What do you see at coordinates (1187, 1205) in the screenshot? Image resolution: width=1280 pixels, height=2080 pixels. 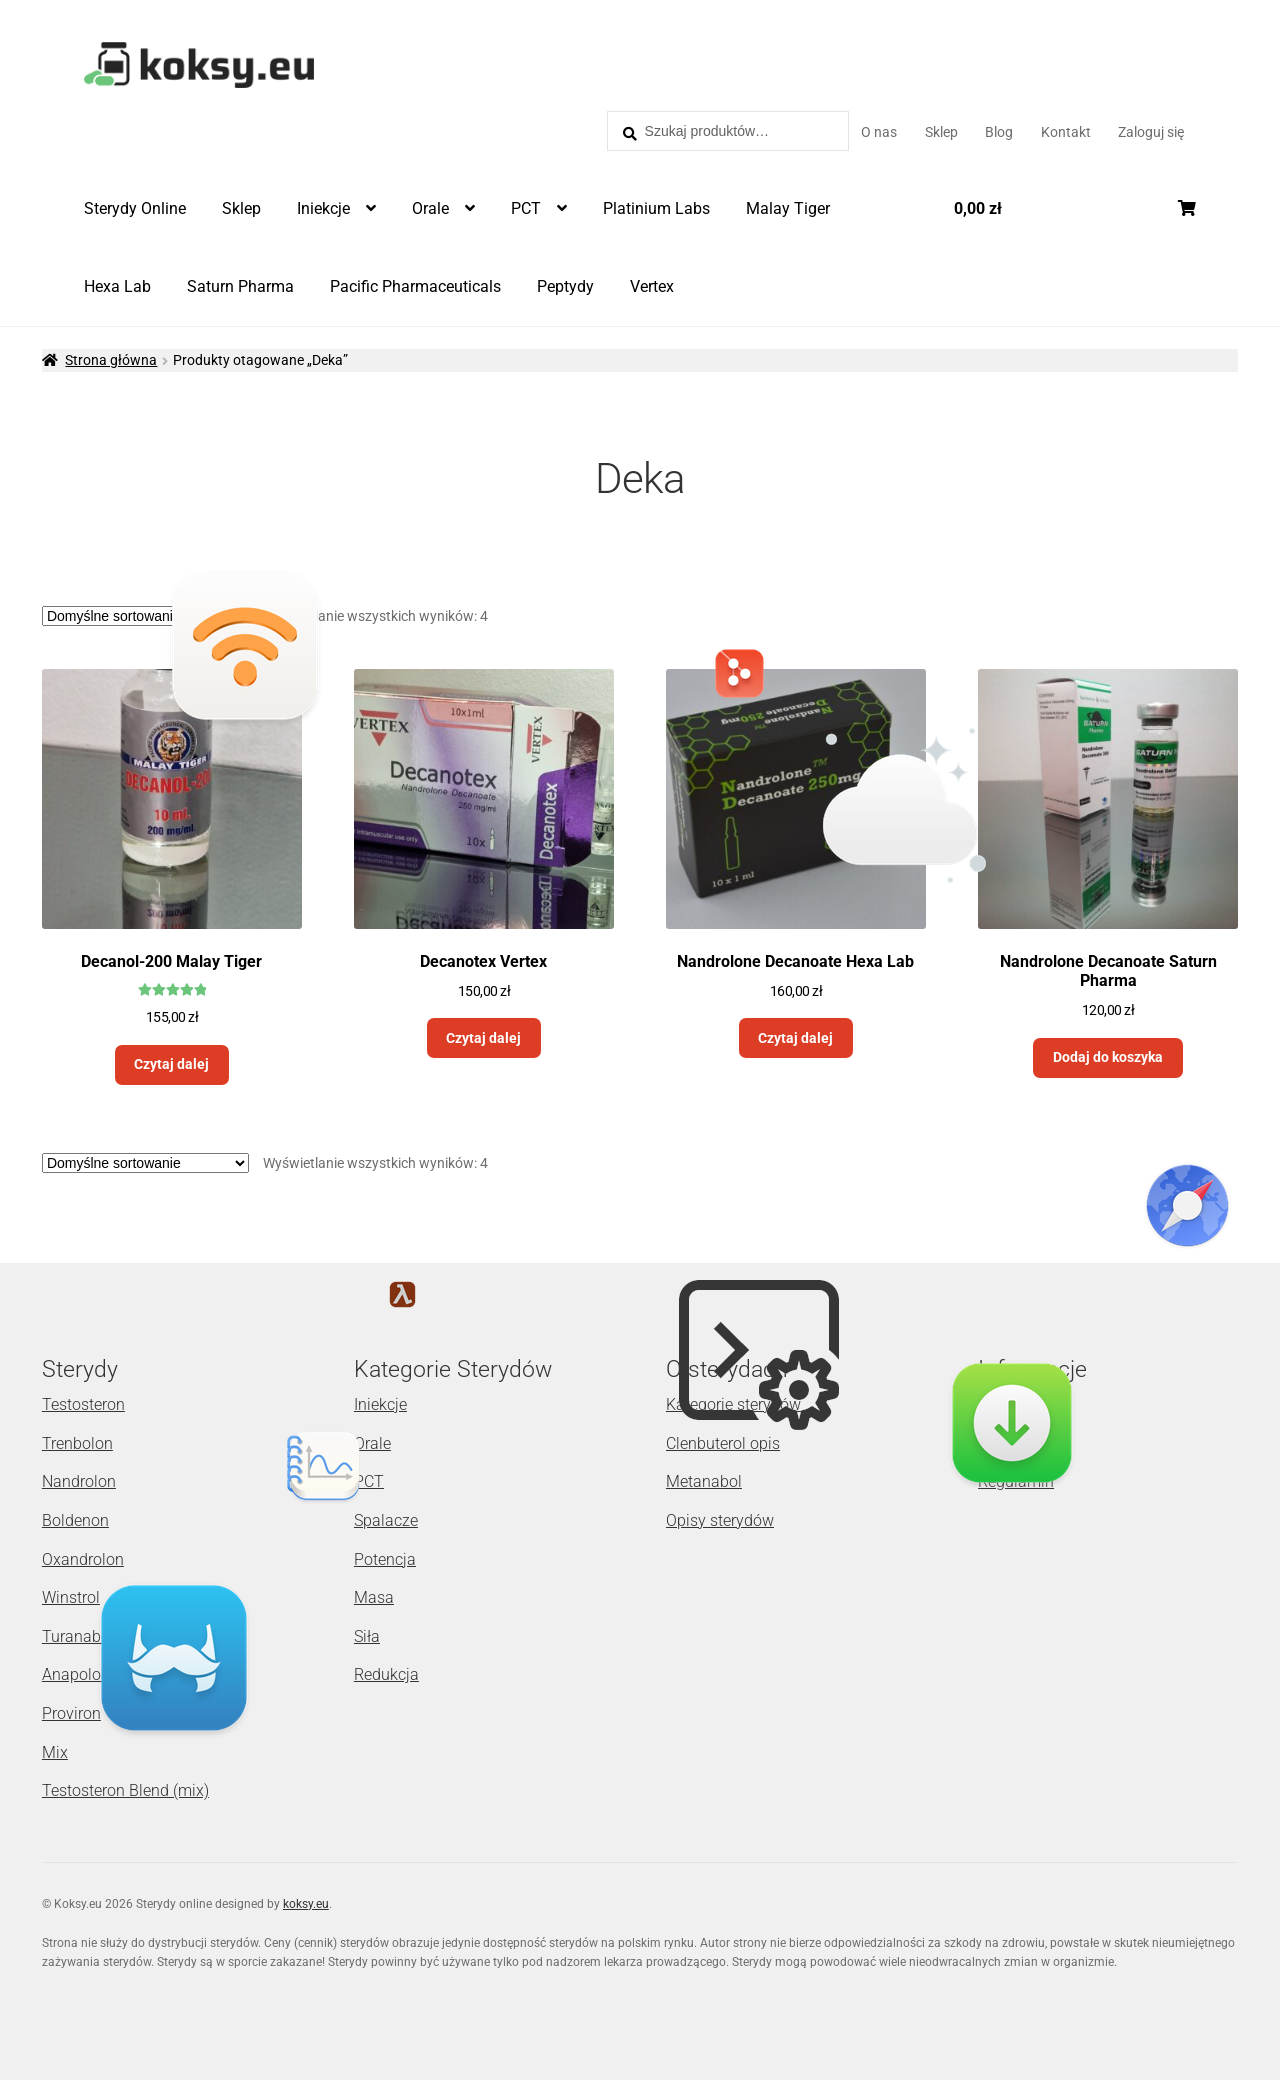 I see `open gnome web browser (epiphany)` at bounding box center [1187, 1205].